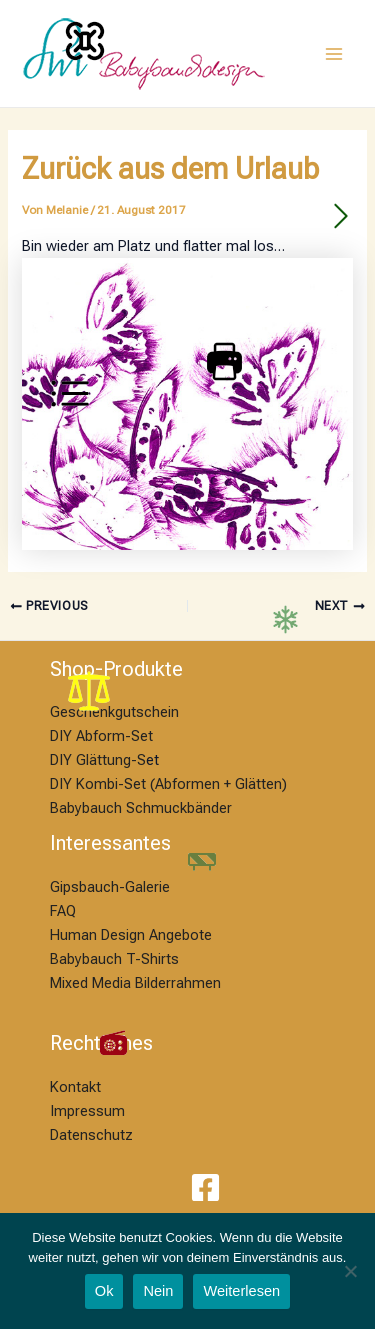  I want to click on navigate to the next item or page, so click(341, 216).